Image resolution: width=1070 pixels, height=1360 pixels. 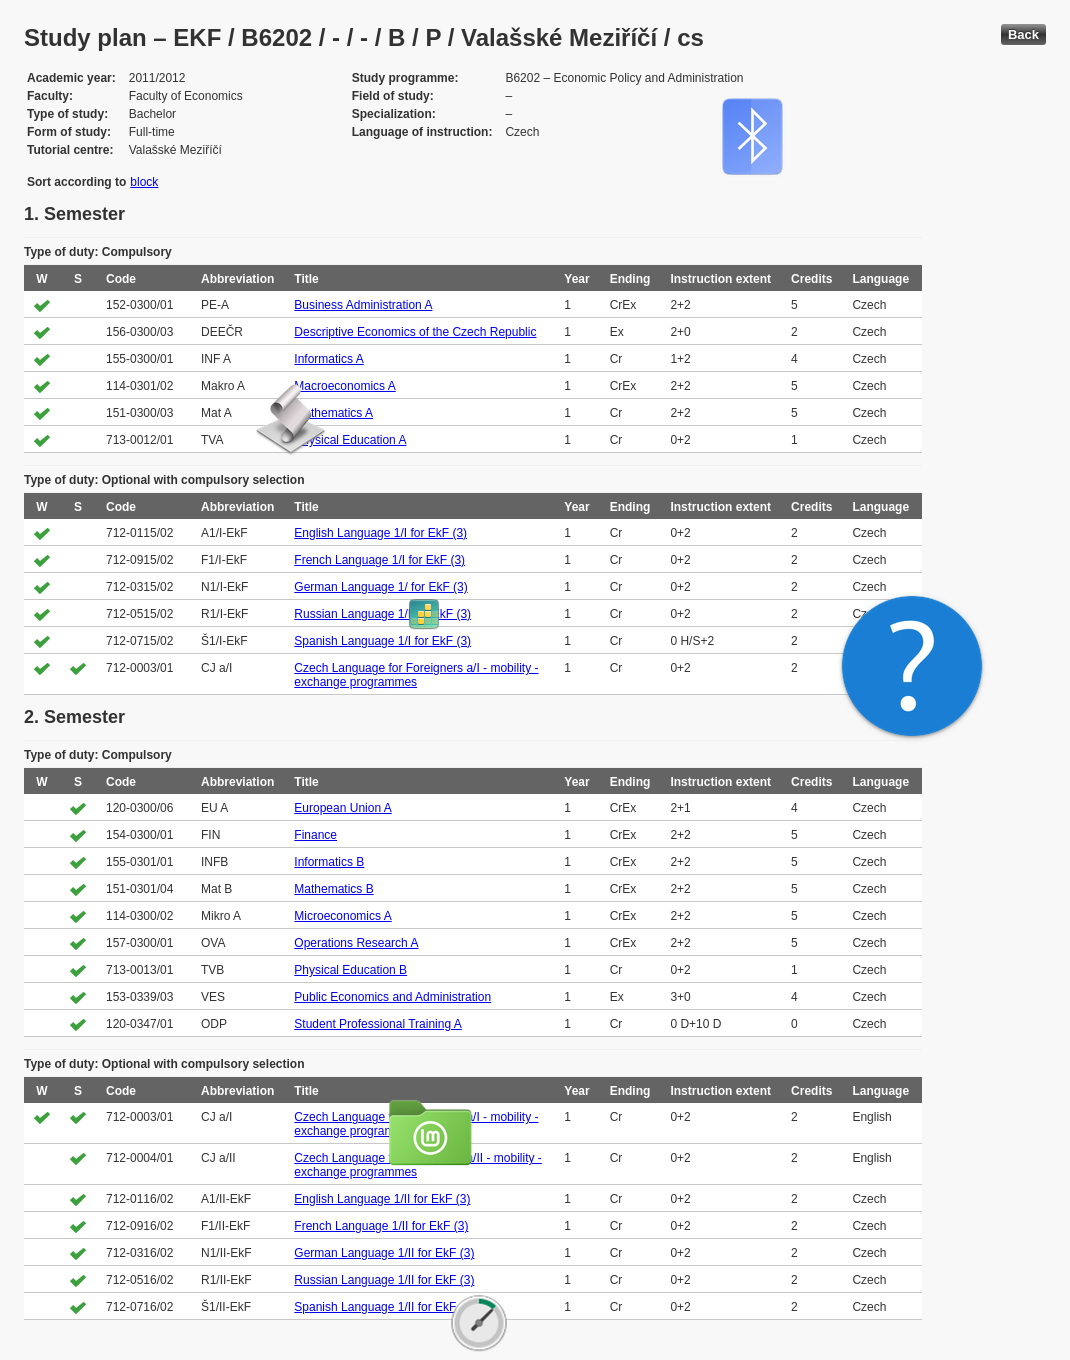 I want to click on run an AppleScript applet, so click(x=290, y=418).